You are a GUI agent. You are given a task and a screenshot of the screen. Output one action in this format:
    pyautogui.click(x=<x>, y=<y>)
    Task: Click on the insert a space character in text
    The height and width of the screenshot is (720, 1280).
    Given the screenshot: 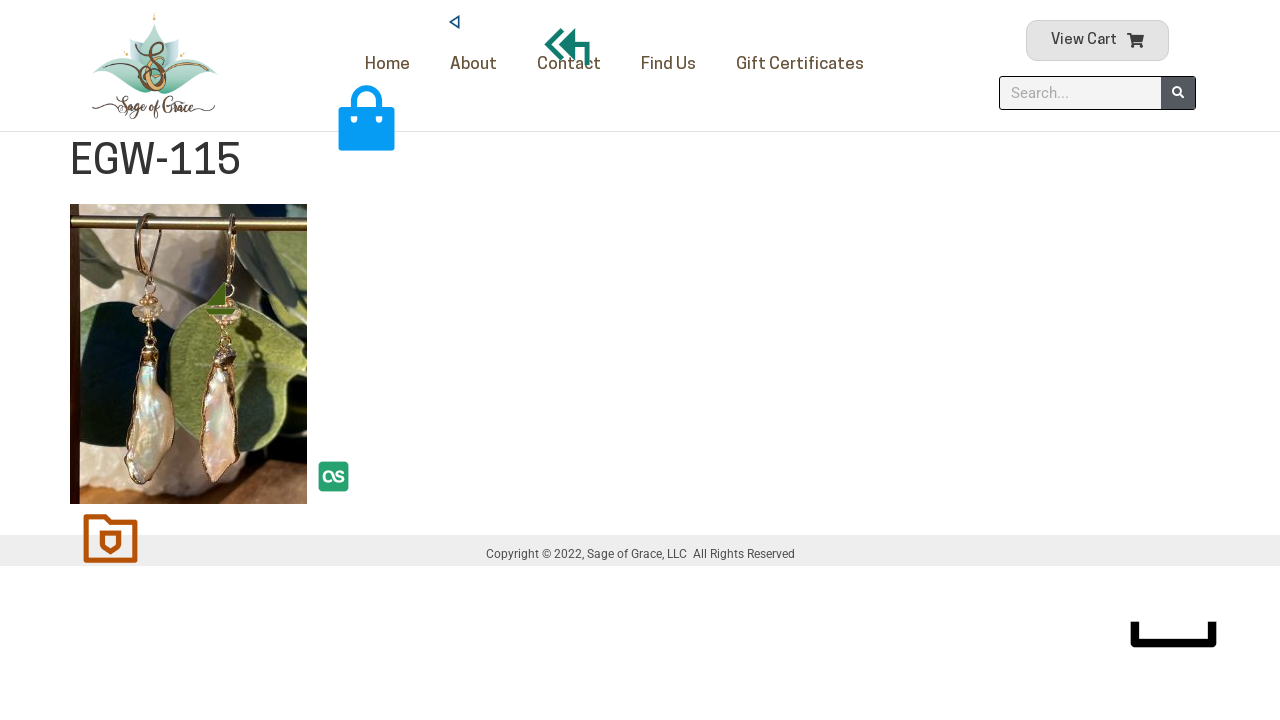 What is the action you would take?
    pyautogui.click(x=1173, y=634)
    